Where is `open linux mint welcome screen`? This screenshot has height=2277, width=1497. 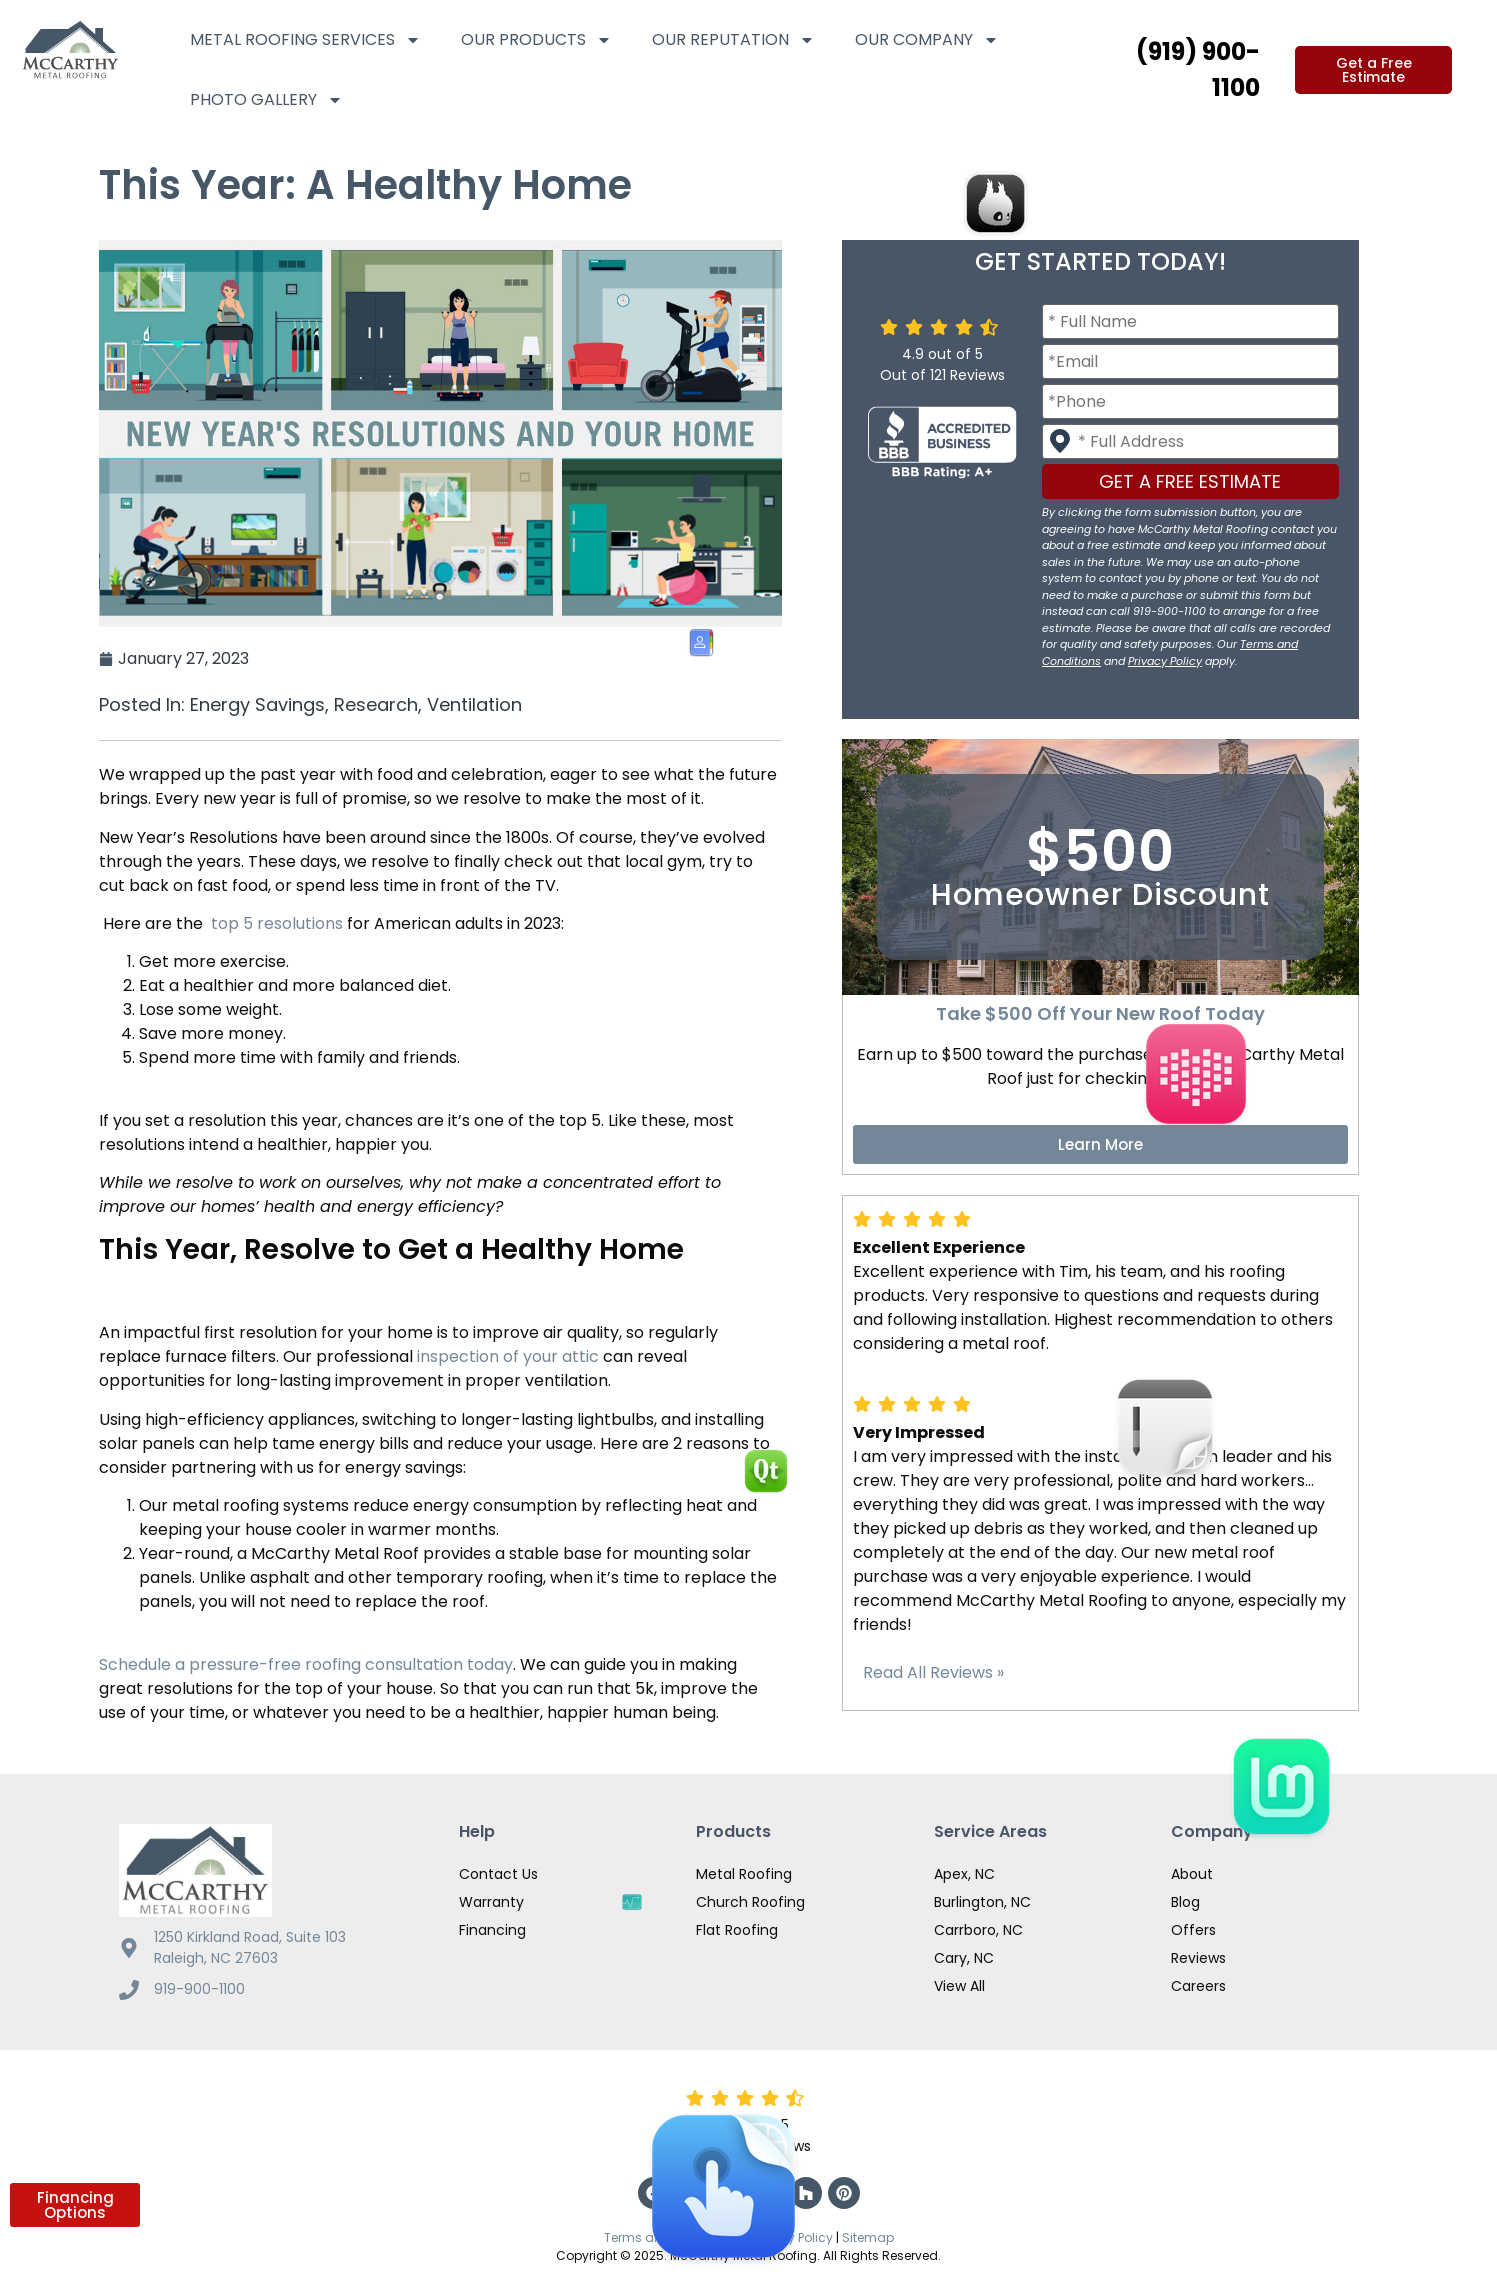
open linux mint welcome screen is located at coordinates (1281, 1786).